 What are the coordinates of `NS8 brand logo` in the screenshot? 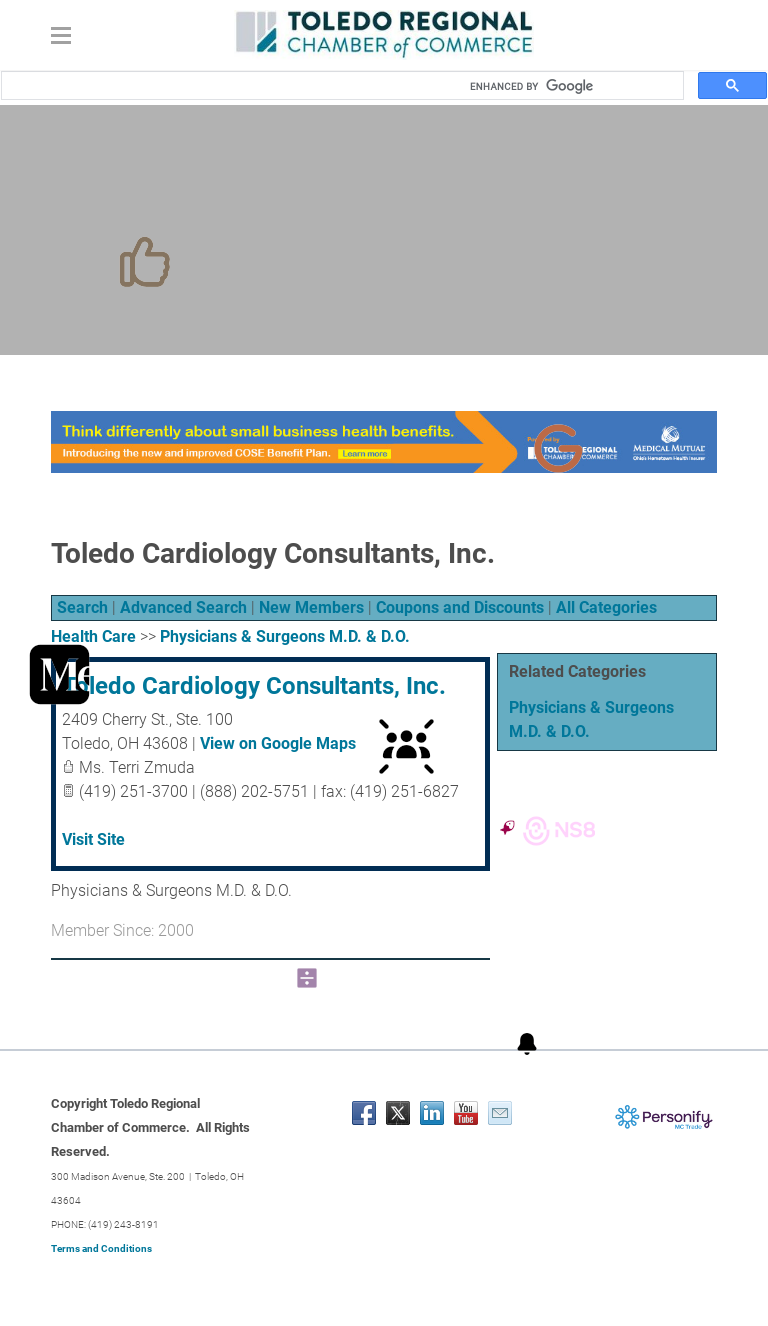 It's located at (559, 831).